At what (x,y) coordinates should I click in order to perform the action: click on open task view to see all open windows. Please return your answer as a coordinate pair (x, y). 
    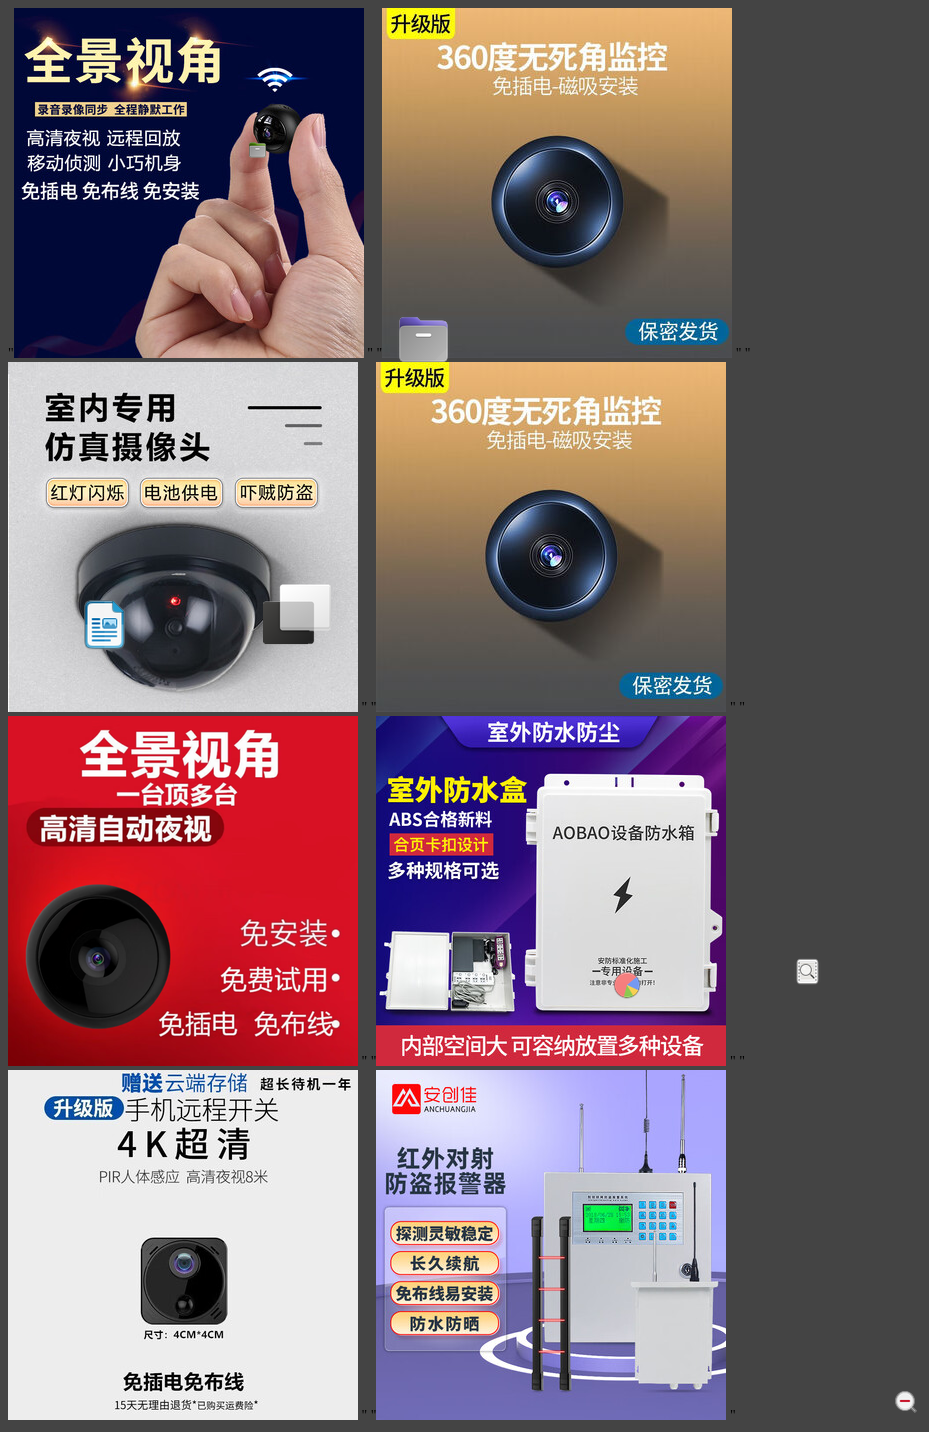
    Looking at the image, I should click on (297, 616).